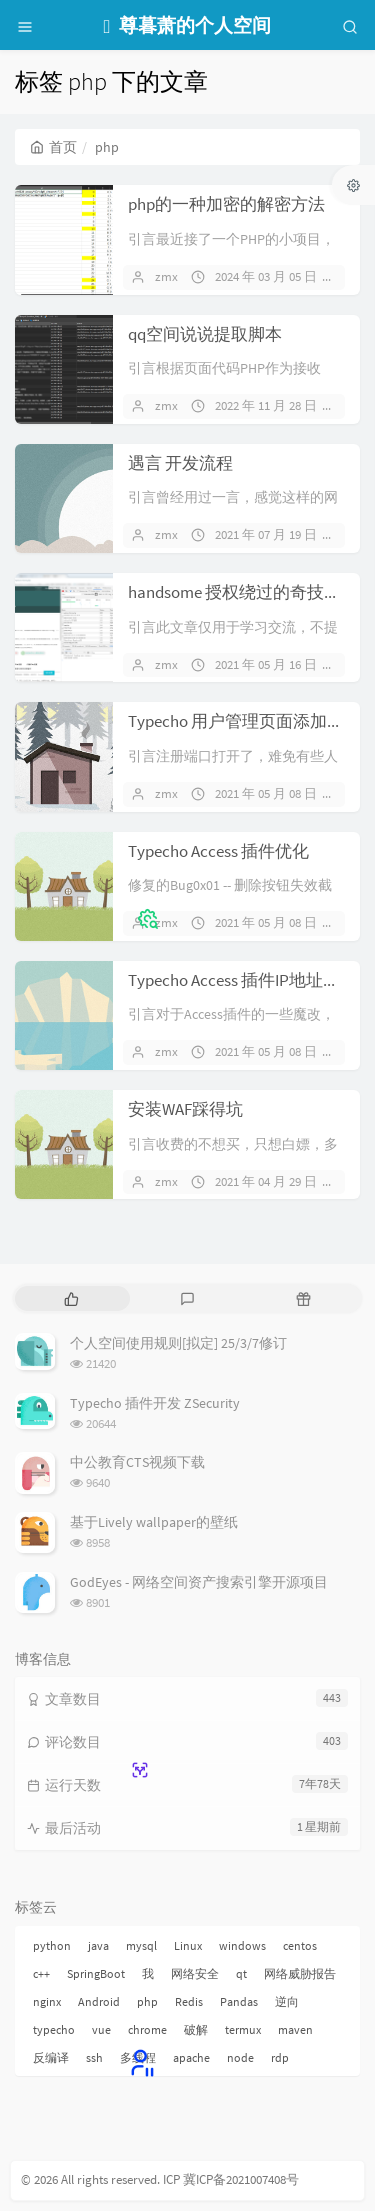 The height and width of the screenshot is (2211, 375). Describe the element at coordinates (140, 2062) in the screenshot. I see `pause or temporarily suspend a user account` at that location.